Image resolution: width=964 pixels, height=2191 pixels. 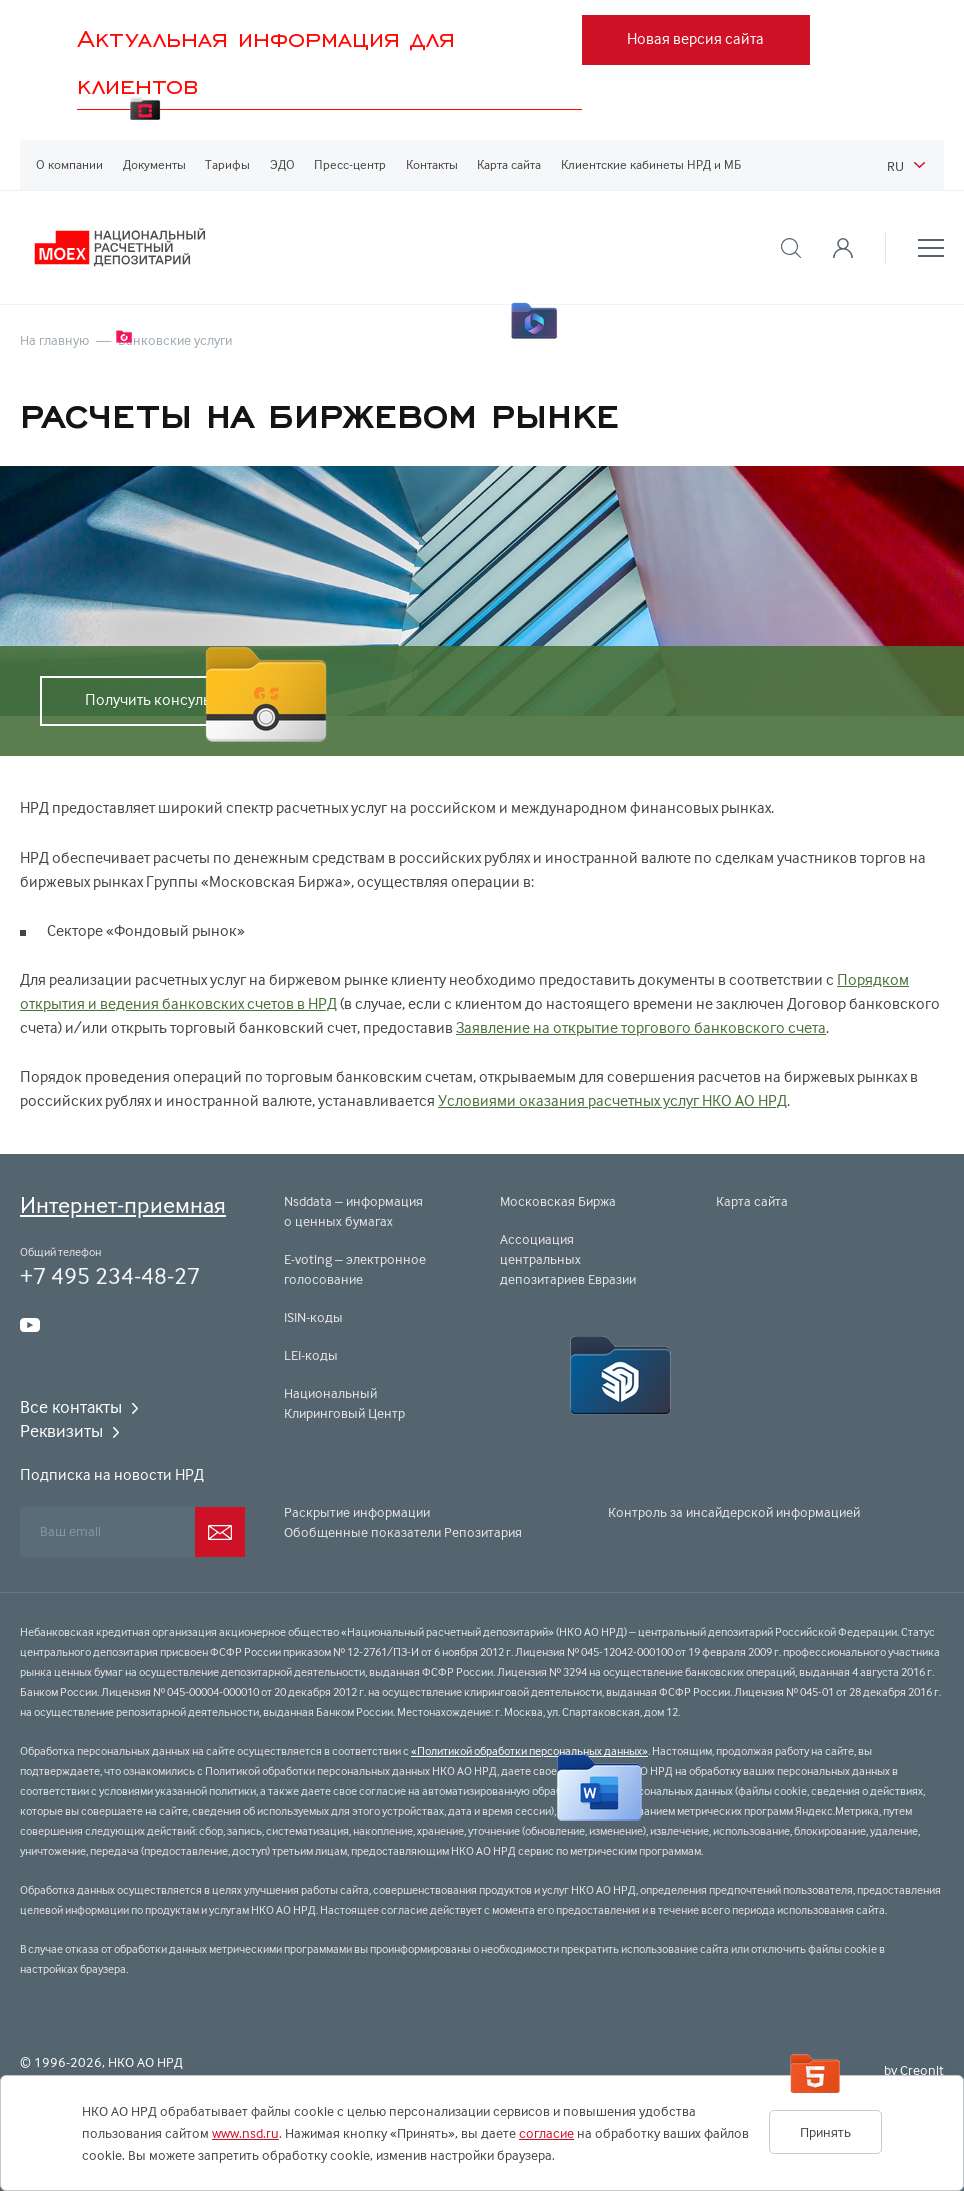 What do you see at coordinates (265, 697) in the screenshot?
I see `open folder containing pokémon game files` at bounding box center [265, 697].